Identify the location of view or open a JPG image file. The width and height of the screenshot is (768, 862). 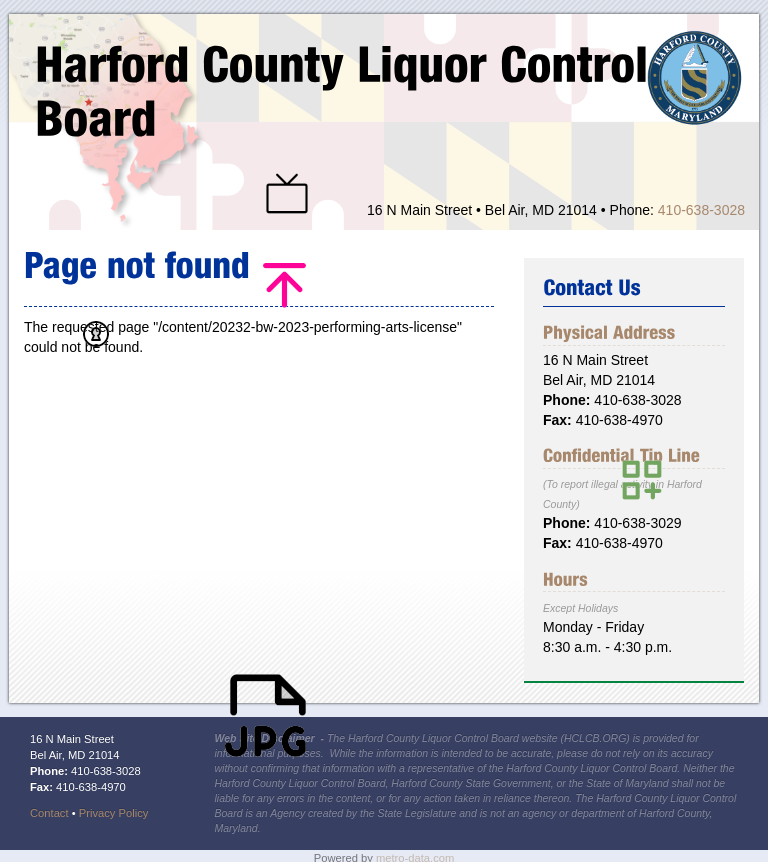
(268, 719).